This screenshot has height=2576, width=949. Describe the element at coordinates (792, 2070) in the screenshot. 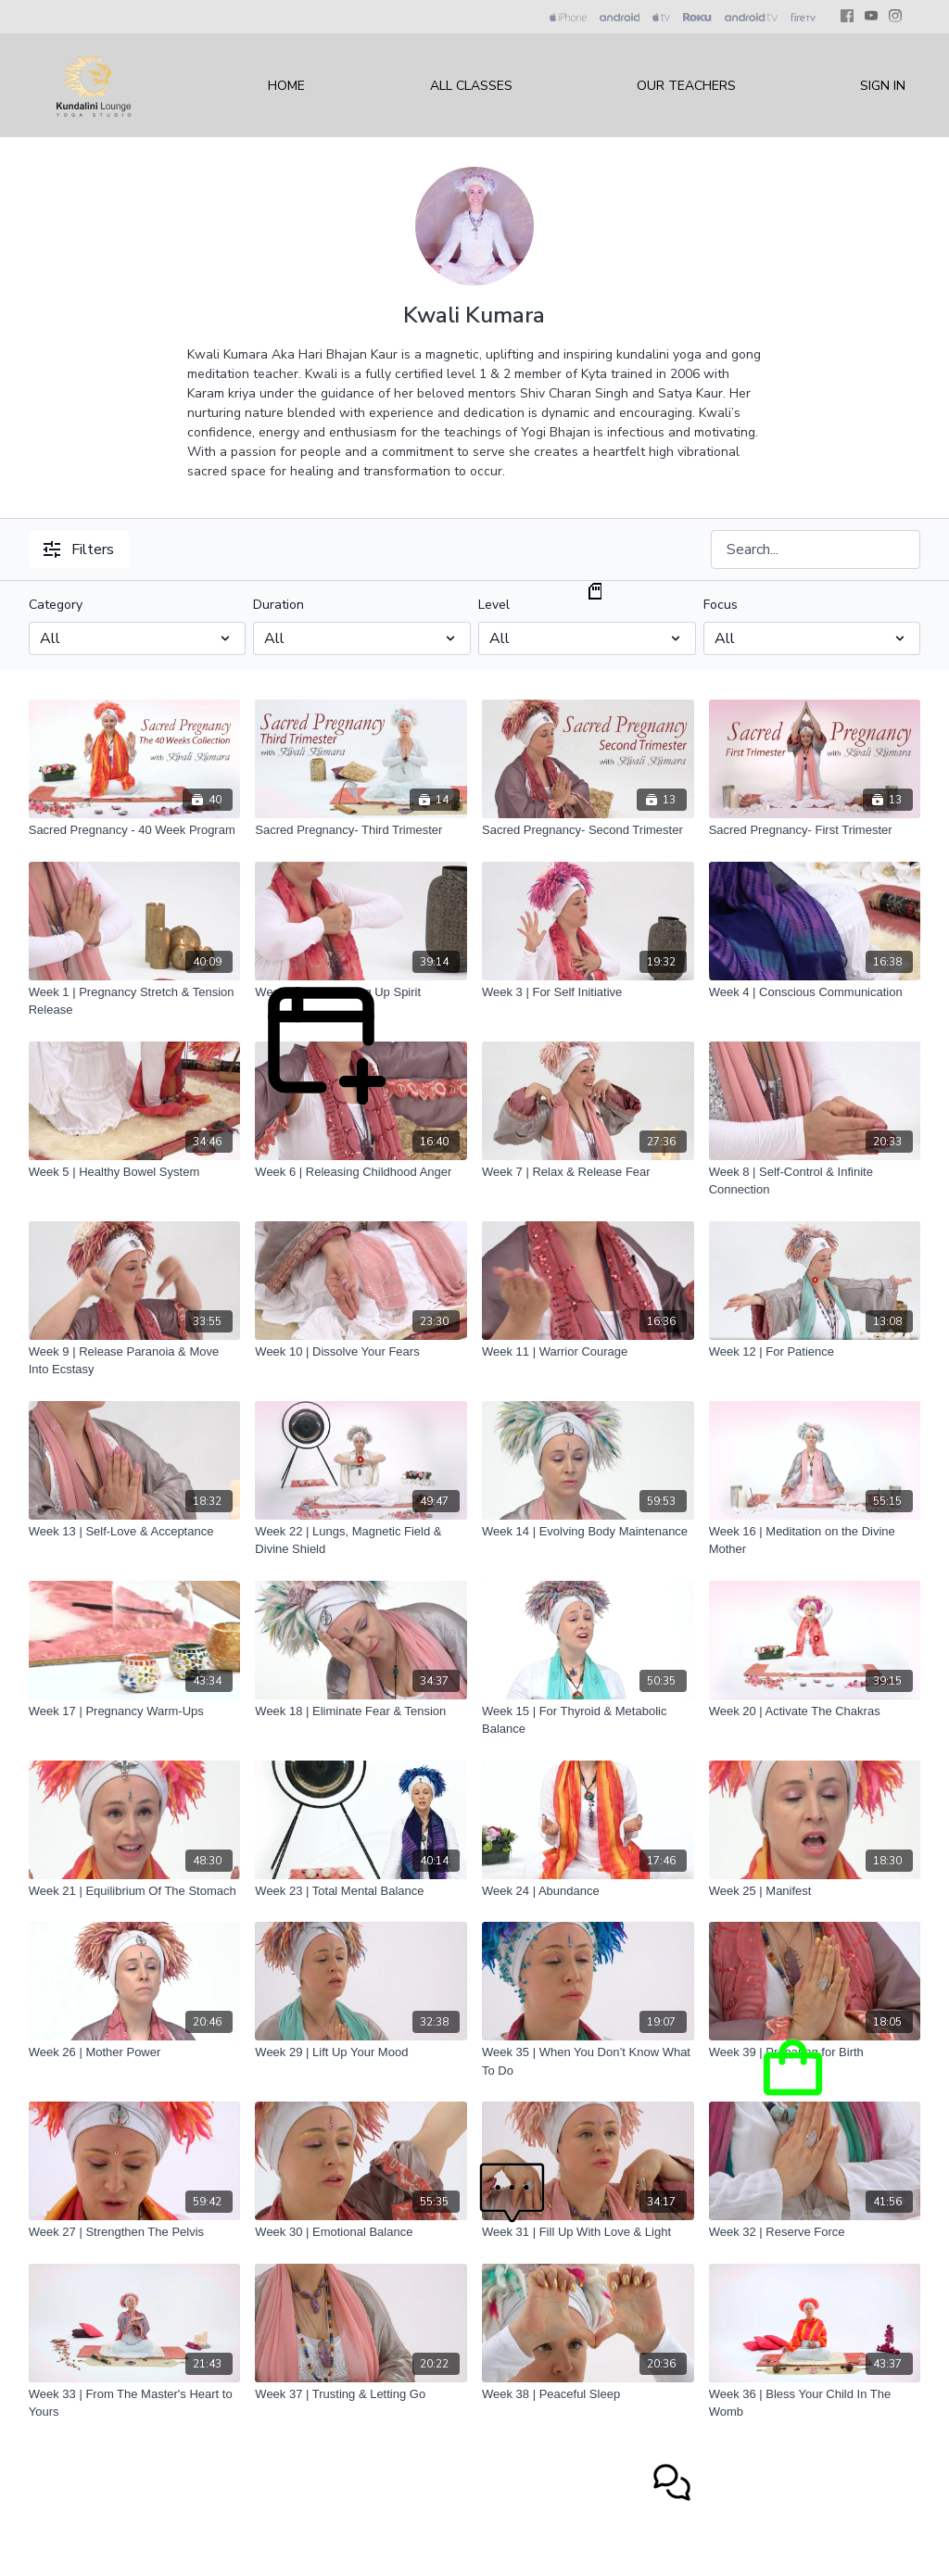

I see `view your shopping bag` at that location.